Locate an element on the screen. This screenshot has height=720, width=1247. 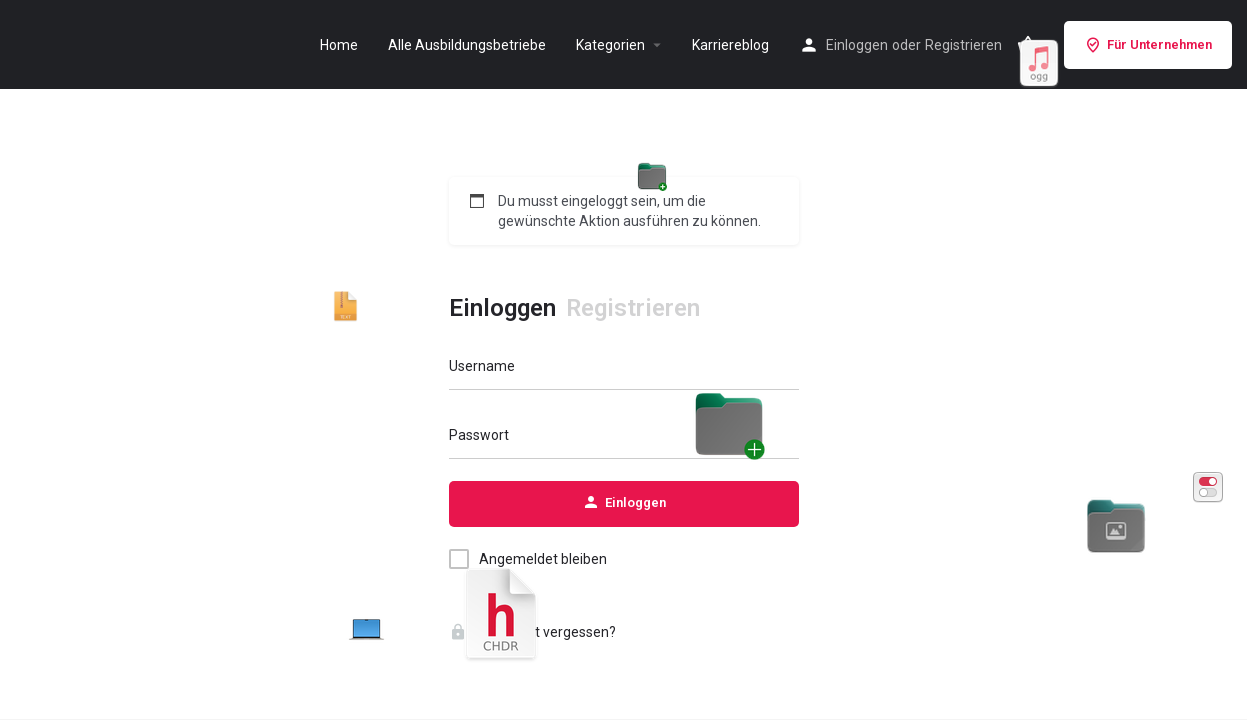
create a new folder is located at coordinates (652, 176).